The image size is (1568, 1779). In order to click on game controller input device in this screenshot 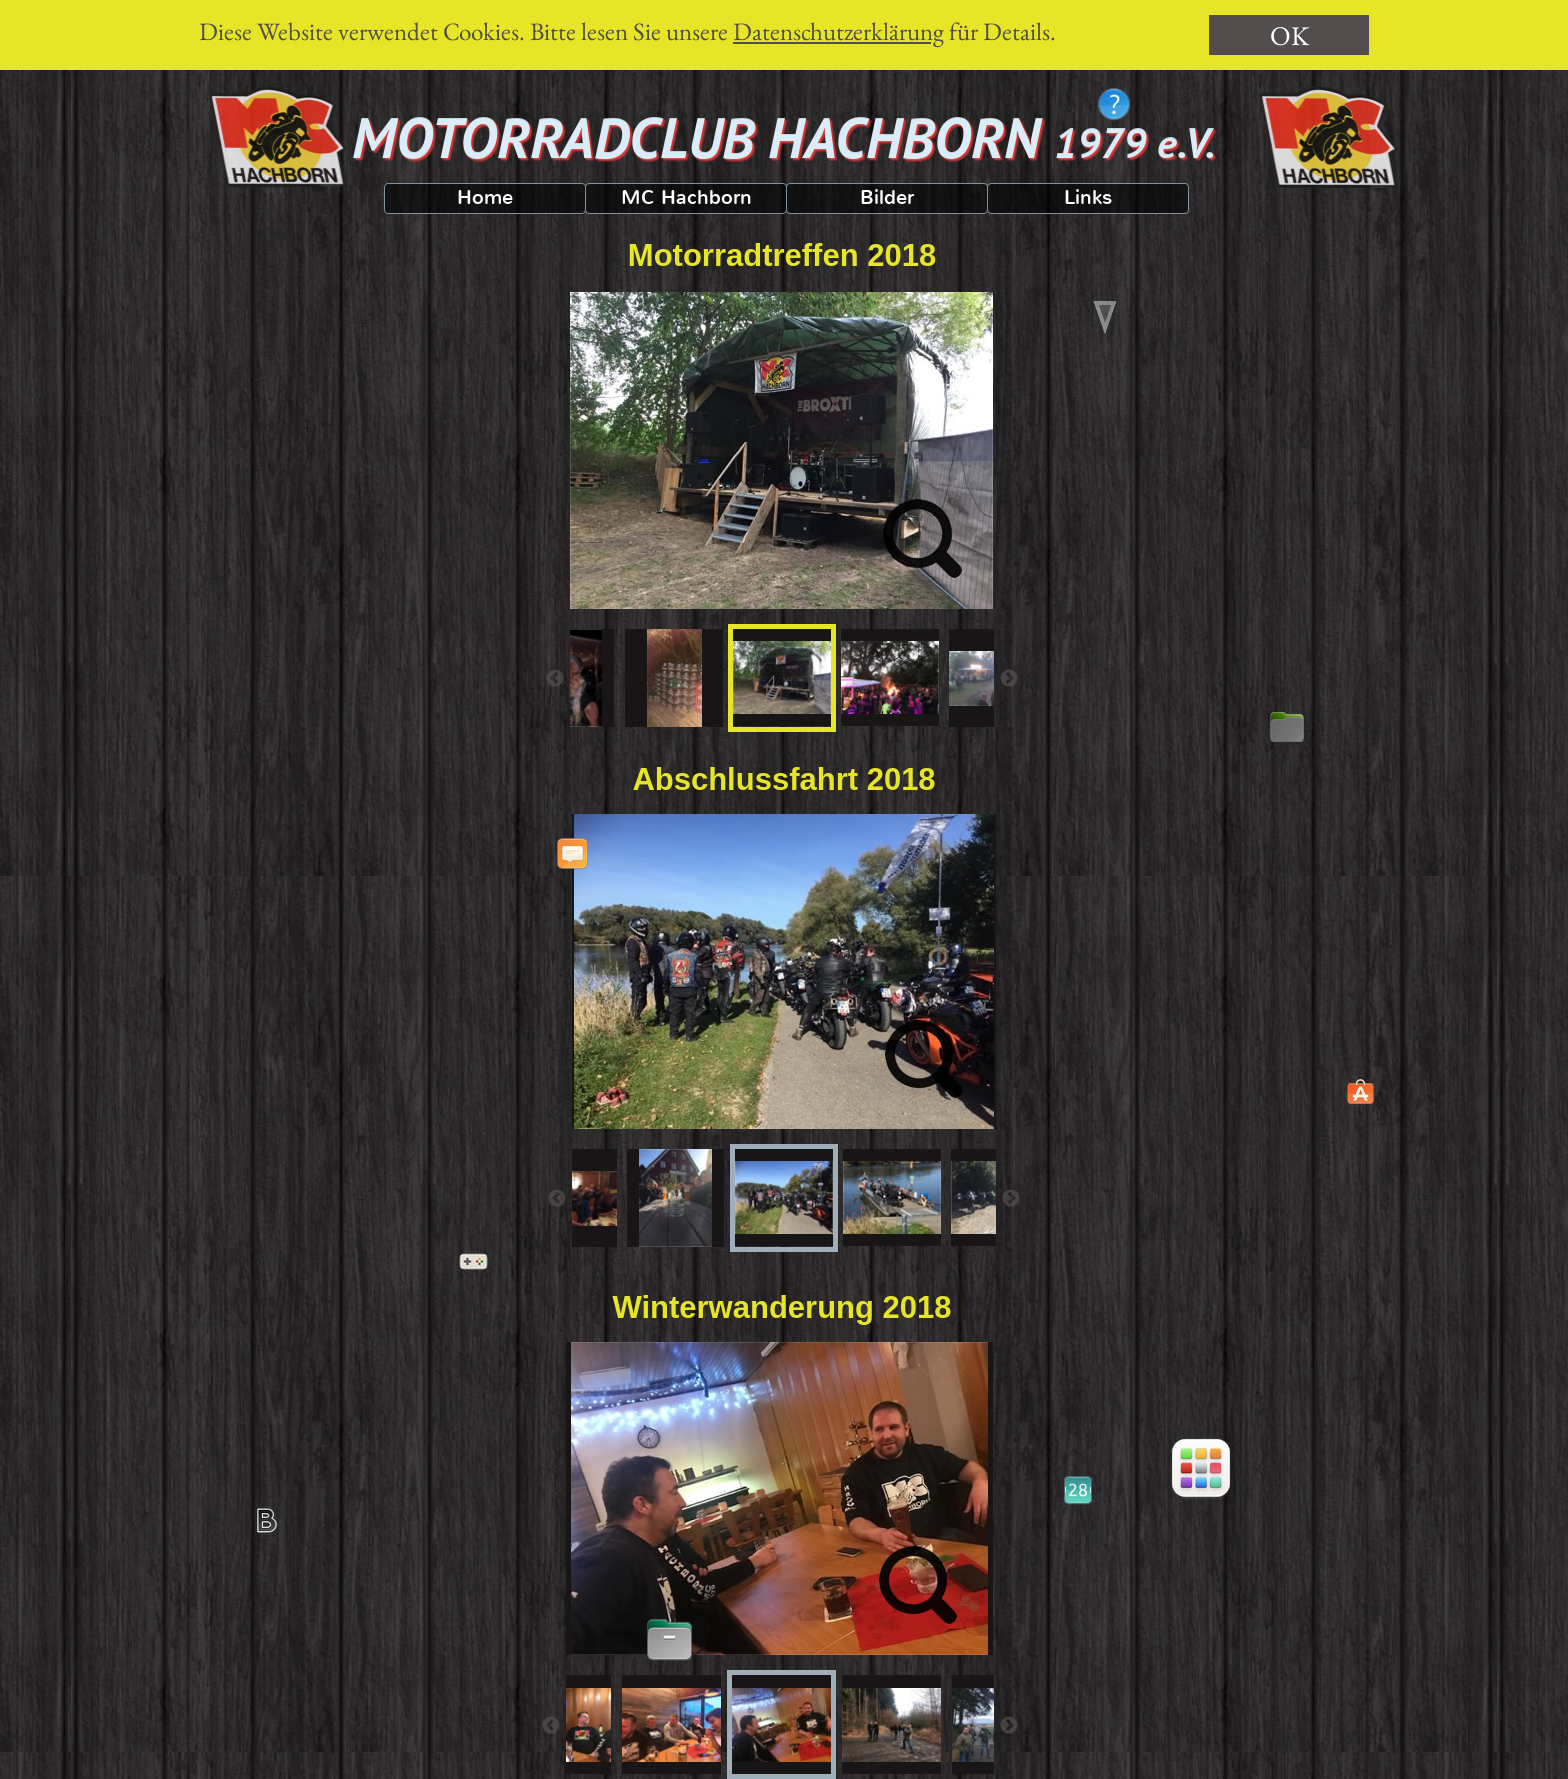, I will do `click(473, 1261)`.